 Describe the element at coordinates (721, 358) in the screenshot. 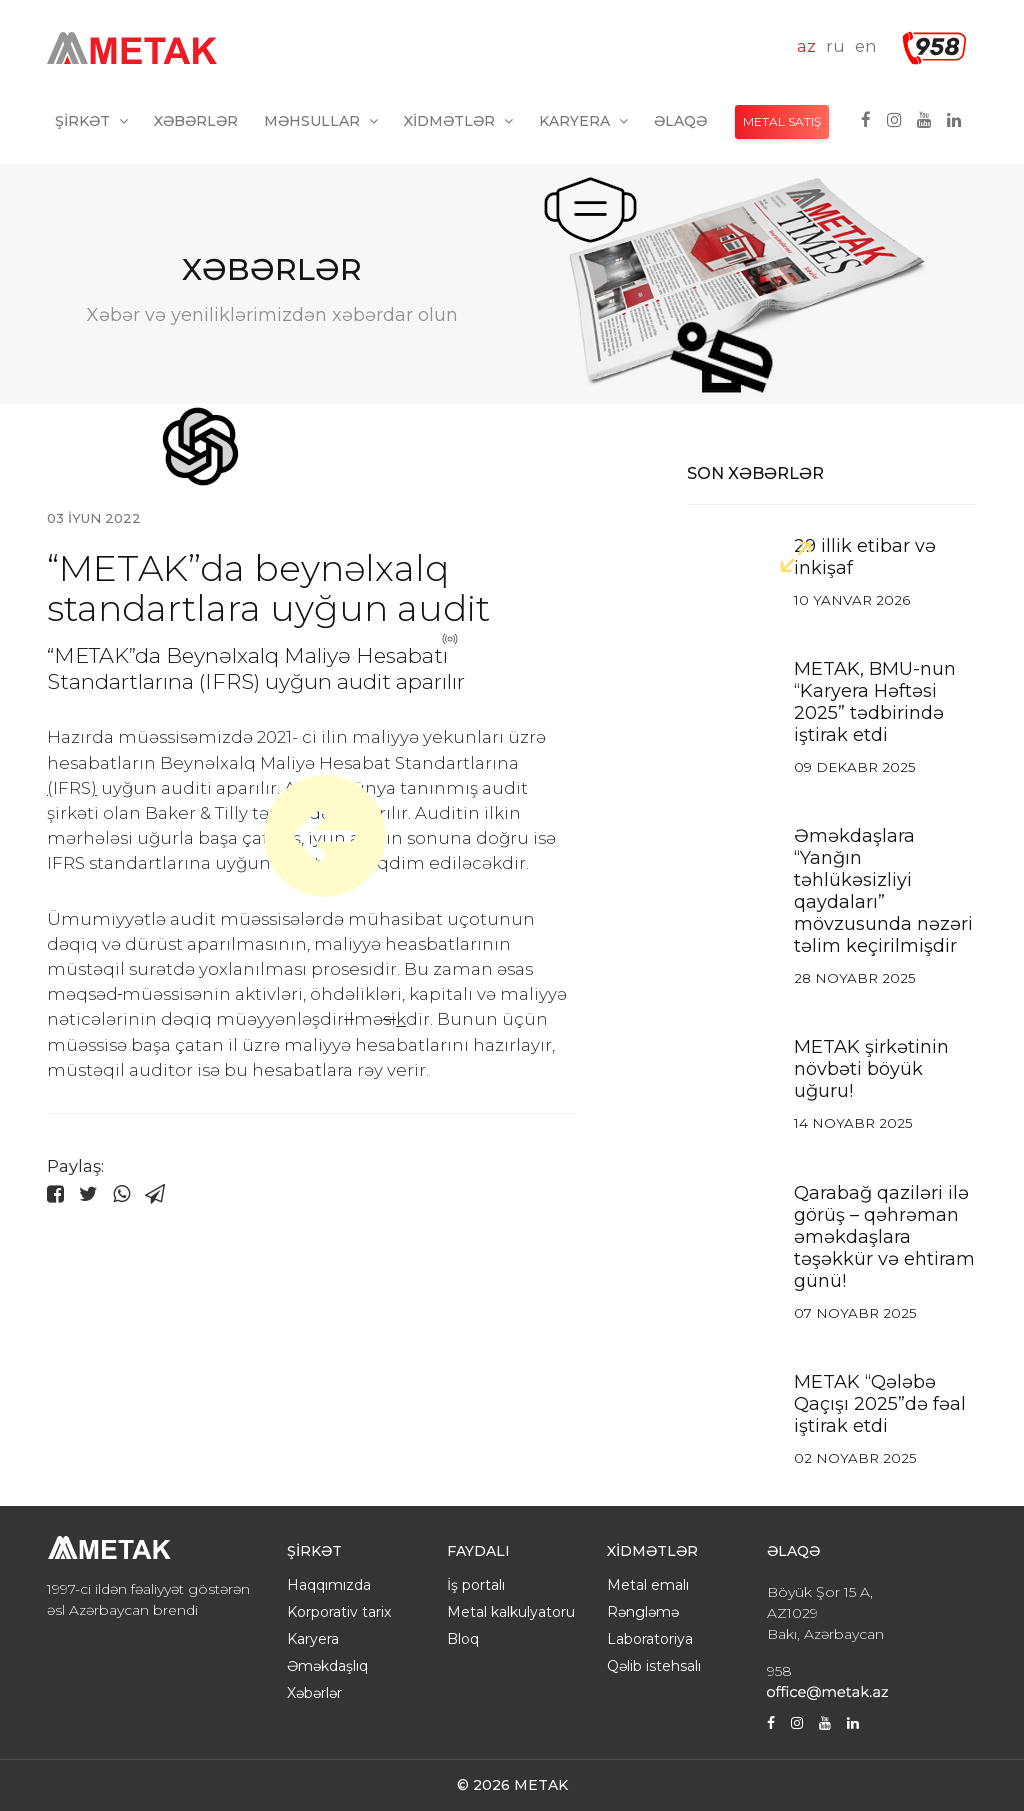

I see `select angled flat bed seat option` at that location.